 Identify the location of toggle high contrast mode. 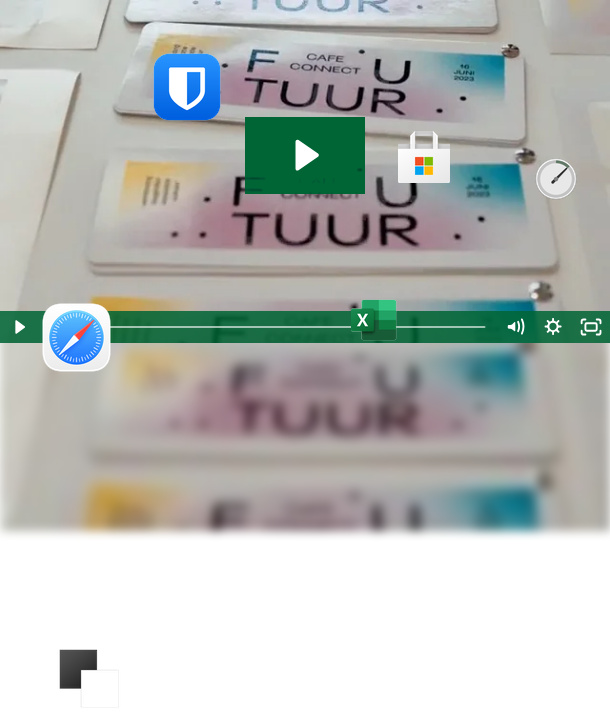
(89, 680).